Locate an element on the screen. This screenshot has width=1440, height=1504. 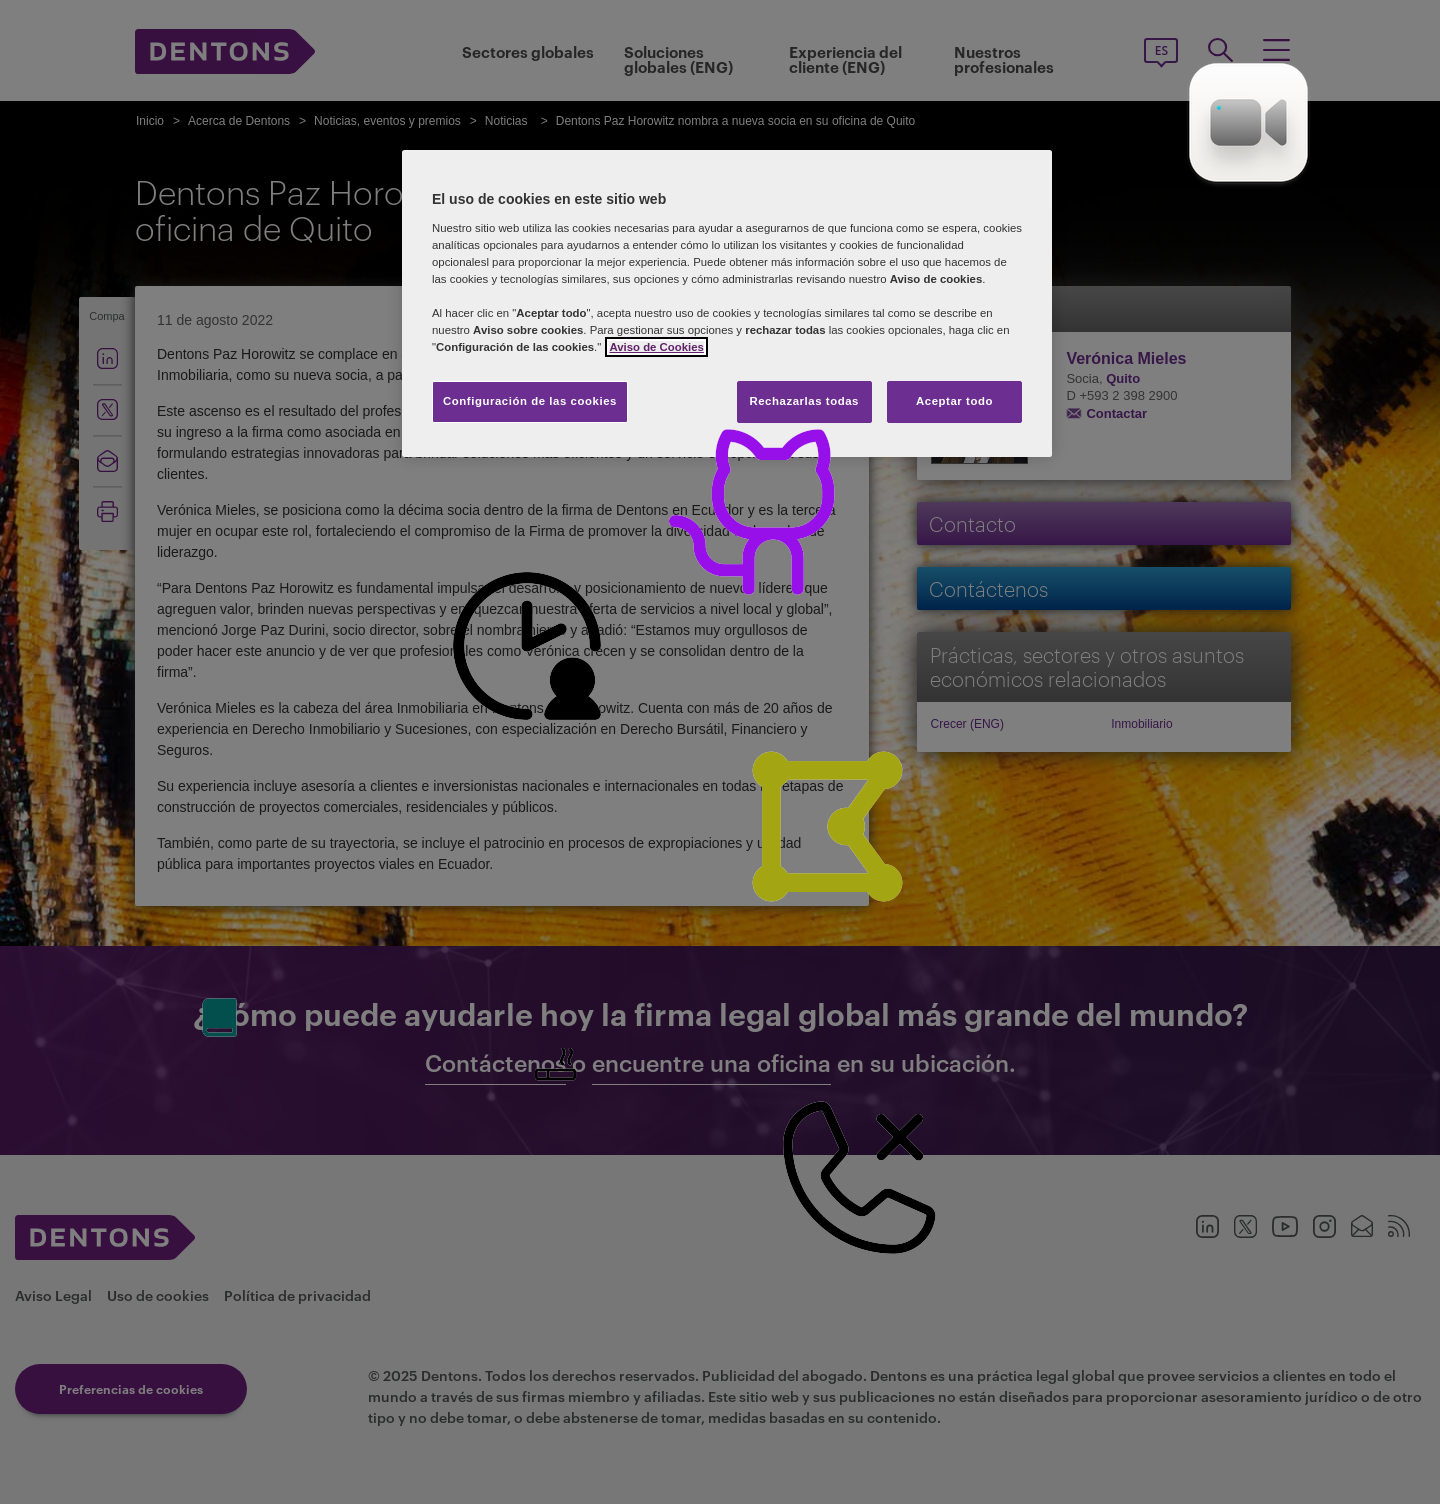
view user activity history is located at coordinates (527, 646).